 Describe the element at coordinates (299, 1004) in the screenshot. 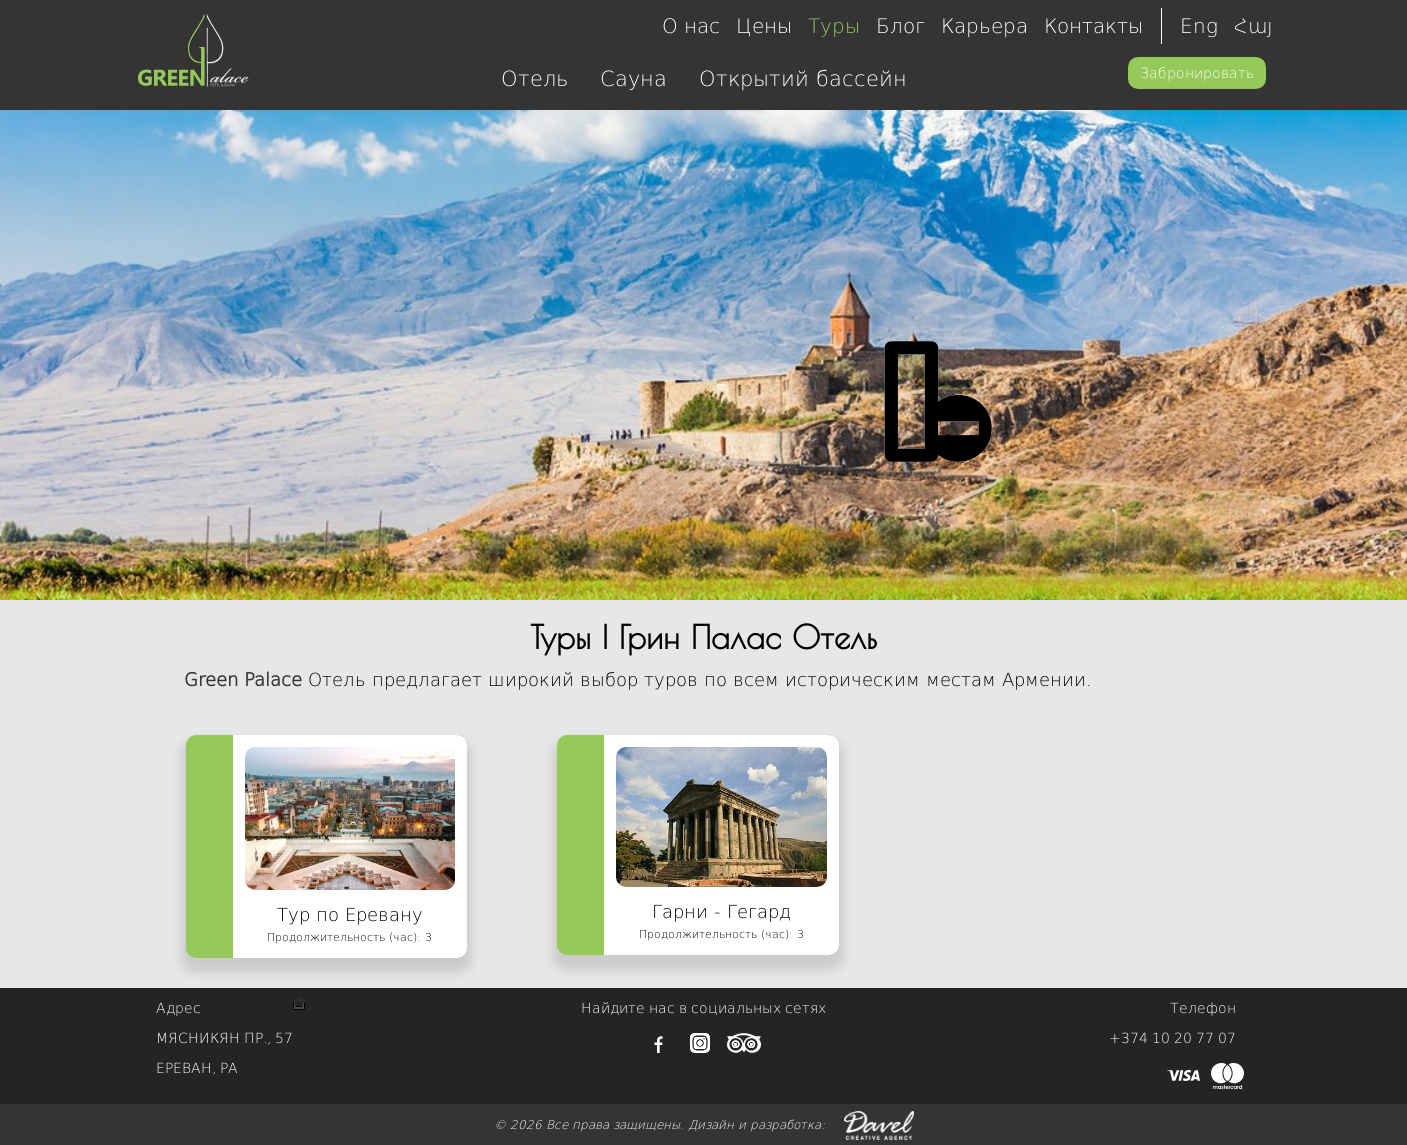

I see `navigate to home screen` at that location.